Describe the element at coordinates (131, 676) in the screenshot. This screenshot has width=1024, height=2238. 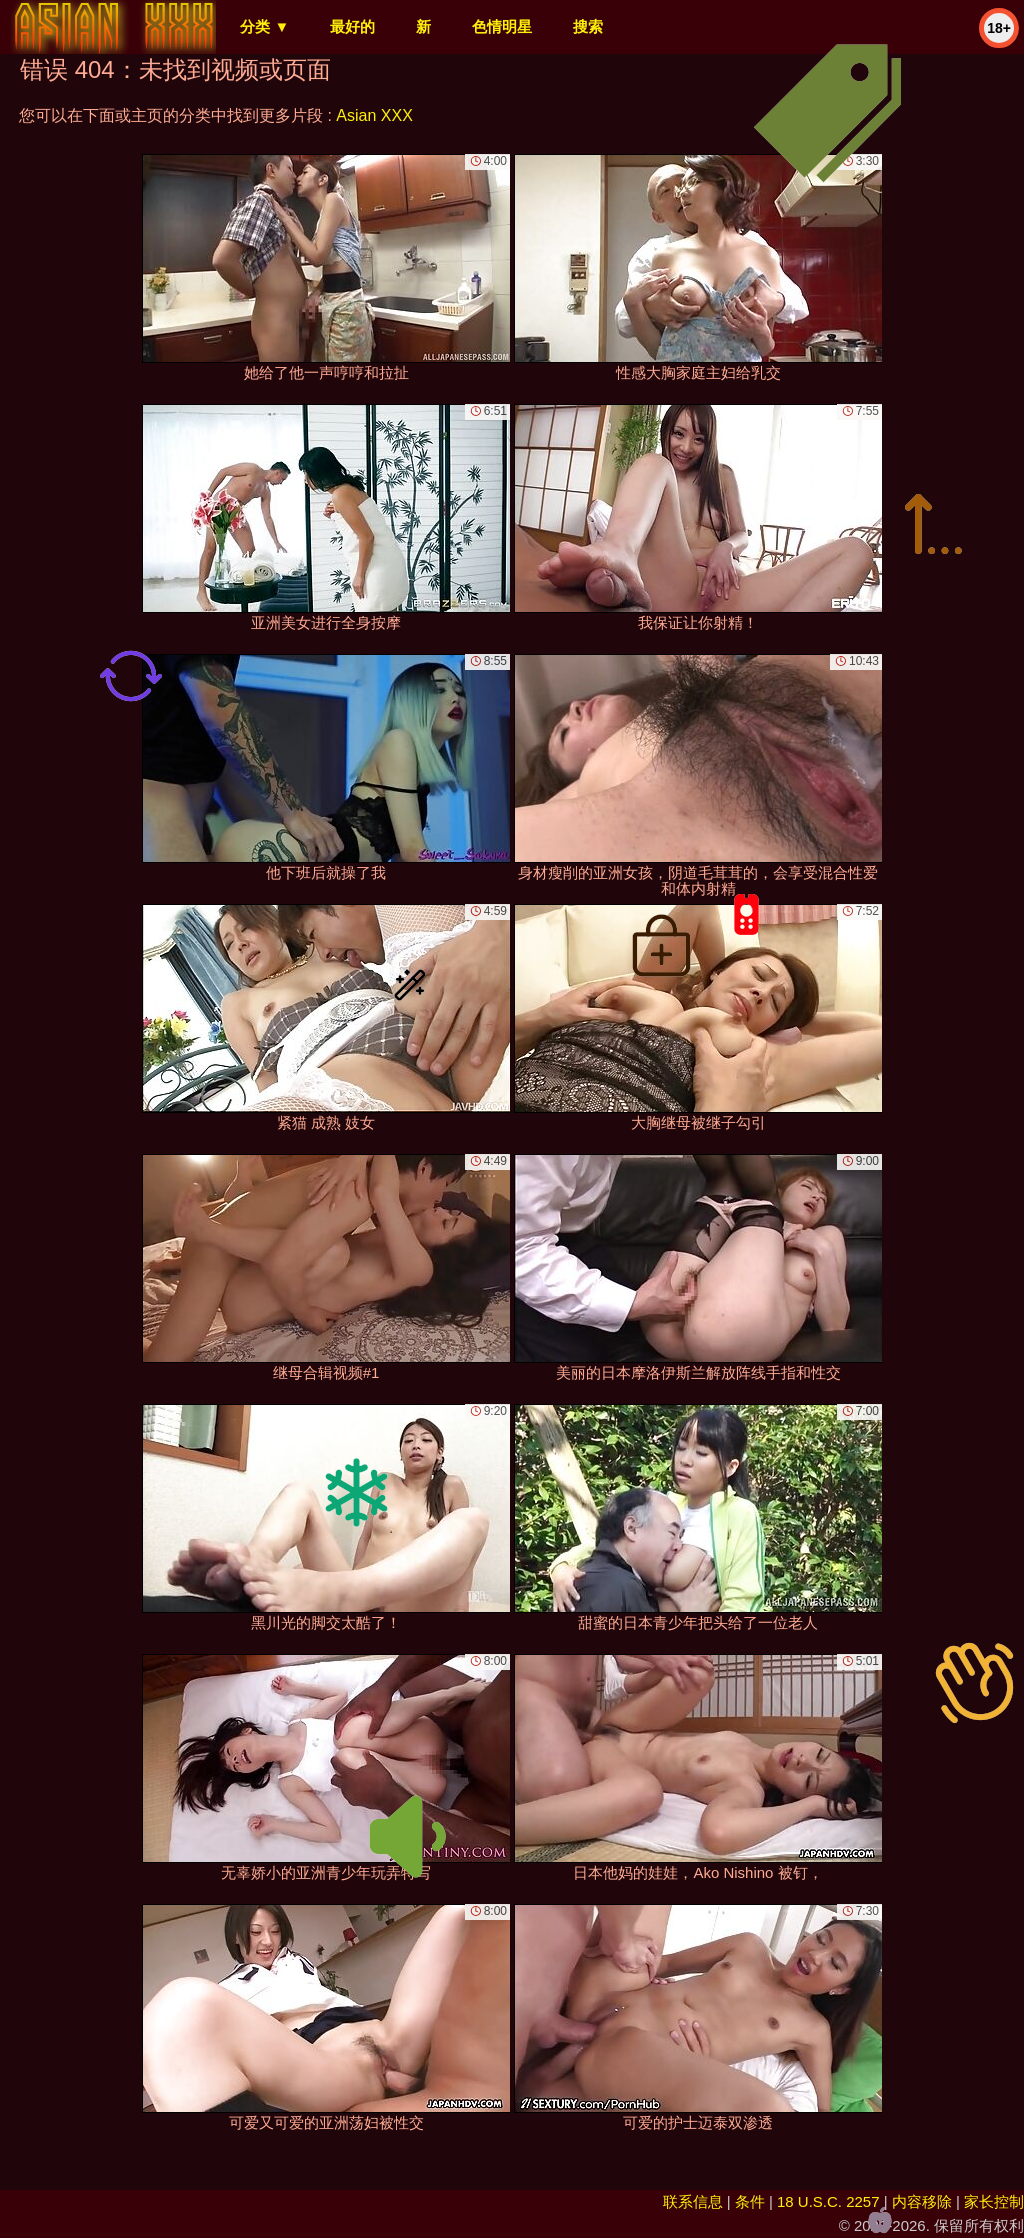
I see `sync data across devices` at that location.